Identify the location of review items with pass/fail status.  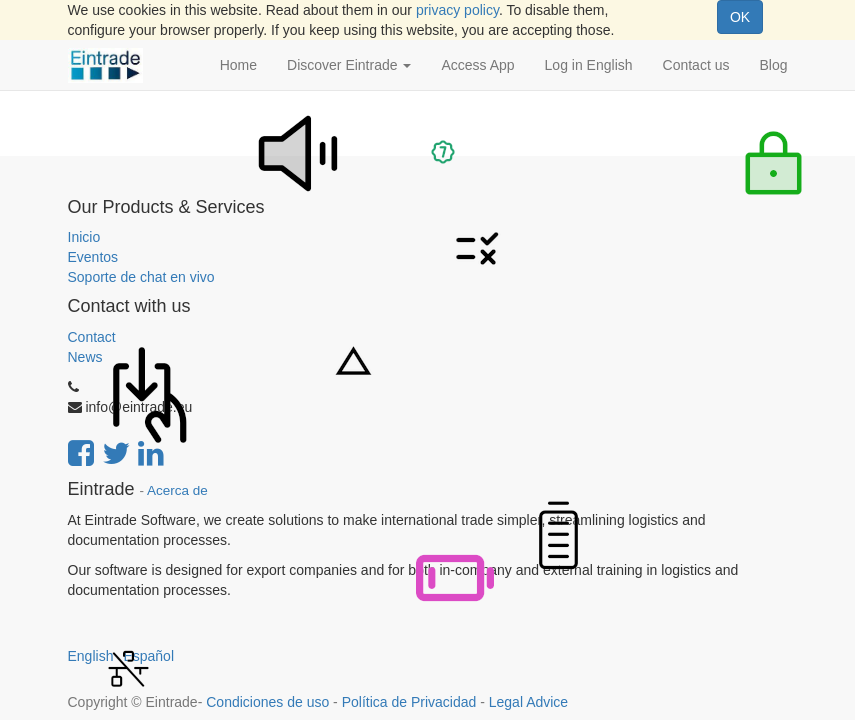
(477, 248).